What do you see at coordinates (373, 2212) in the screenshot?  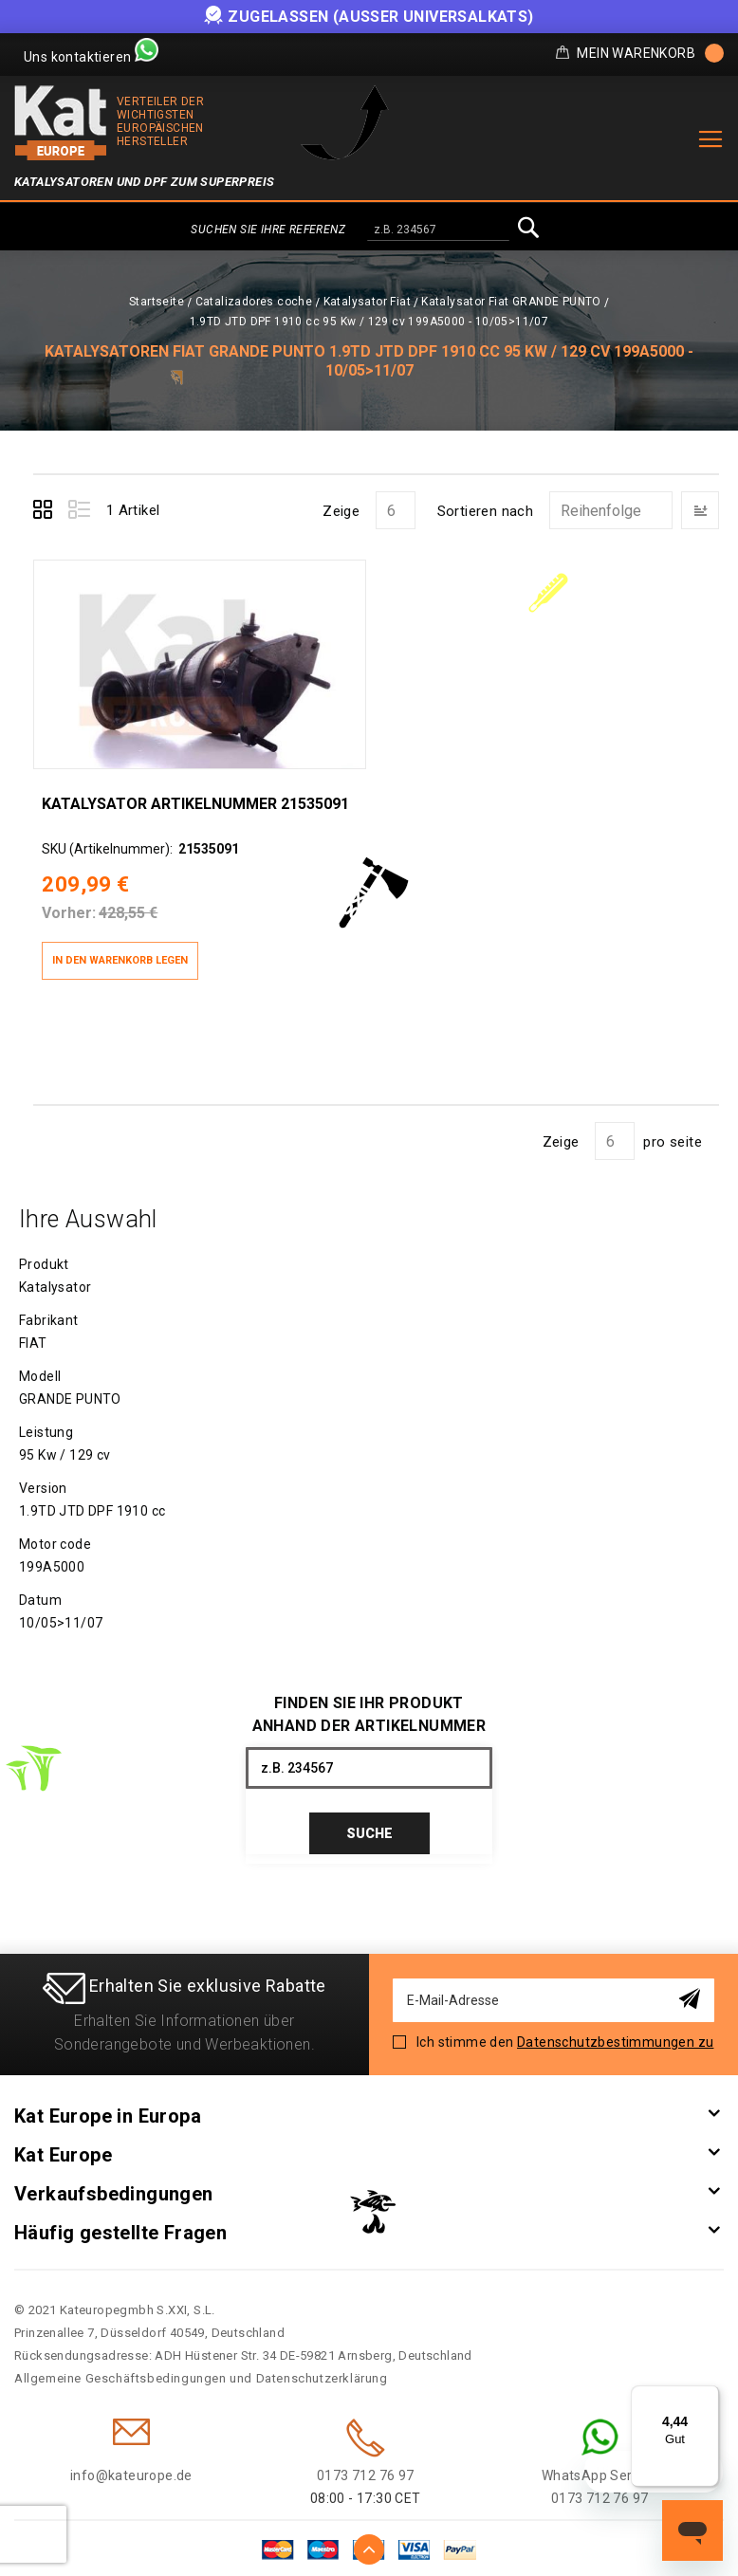 I see `cooked fish item in game inventory` at bounding box center [373, 2212].